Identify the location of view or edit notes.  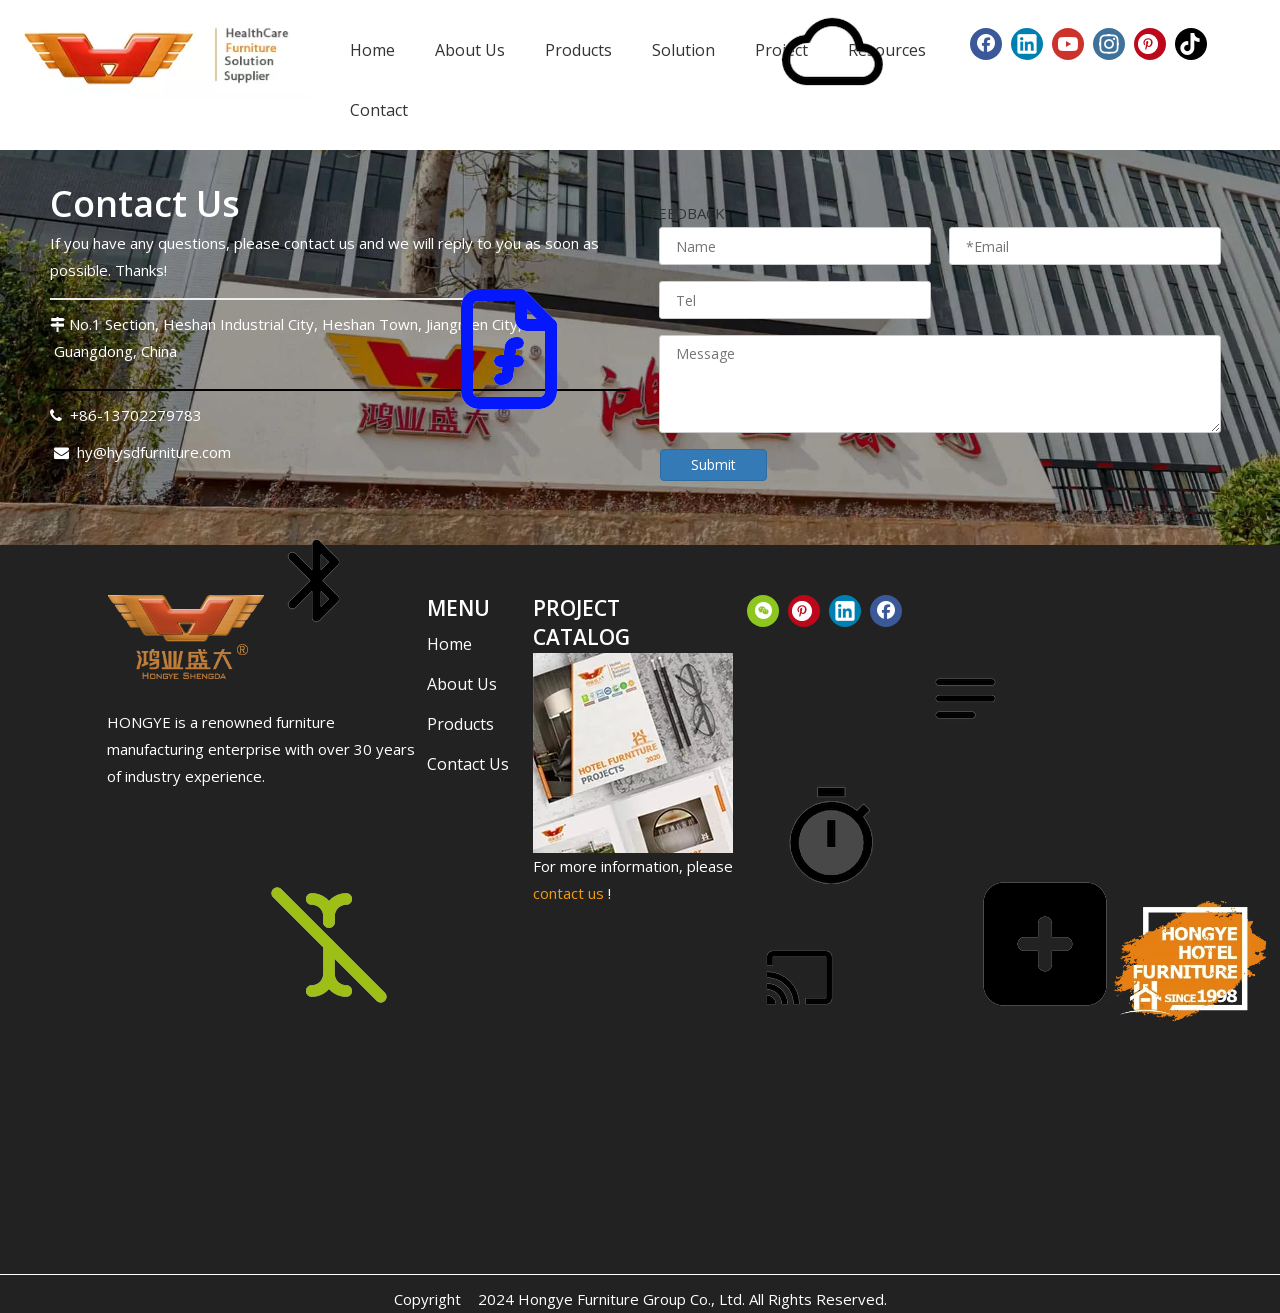
(965, 698).